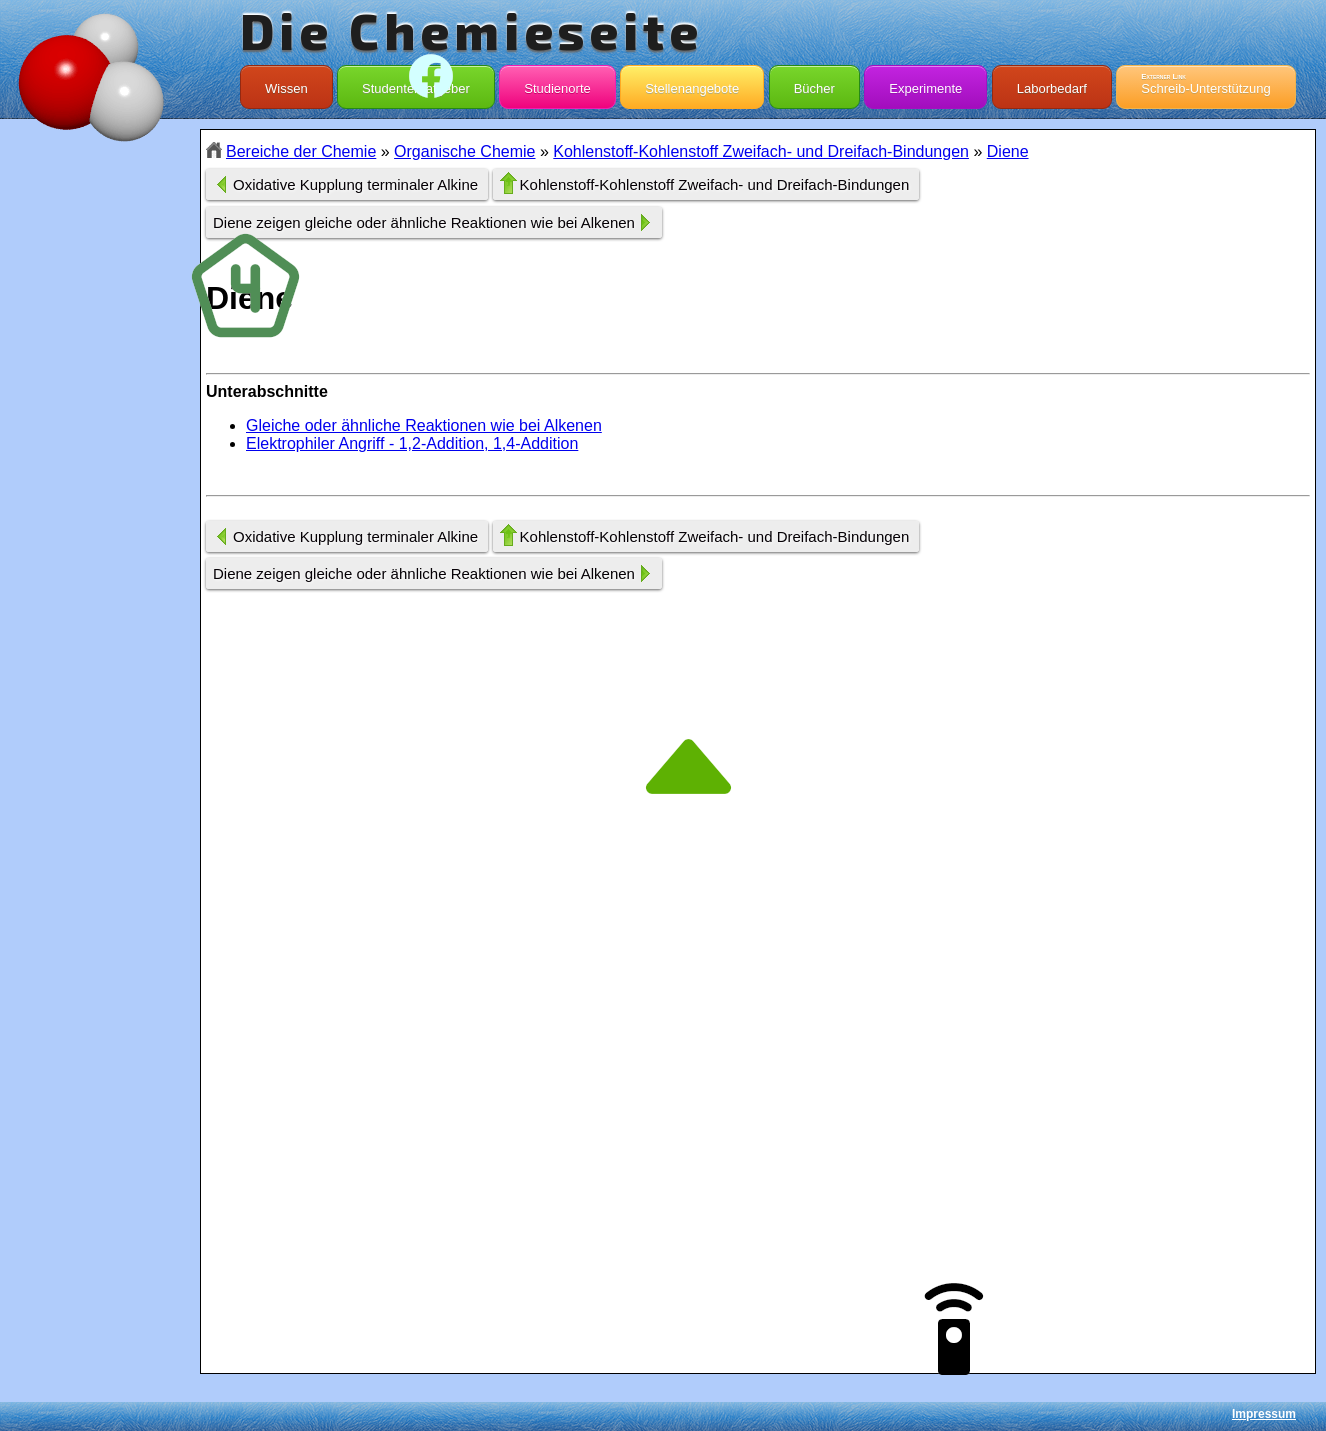 This screenshot has width=1326, height=1431. What do you see at coordinates (954, 1331) in the screenshot?
I see `access remote control settings` at bounding box center [954, 1331].